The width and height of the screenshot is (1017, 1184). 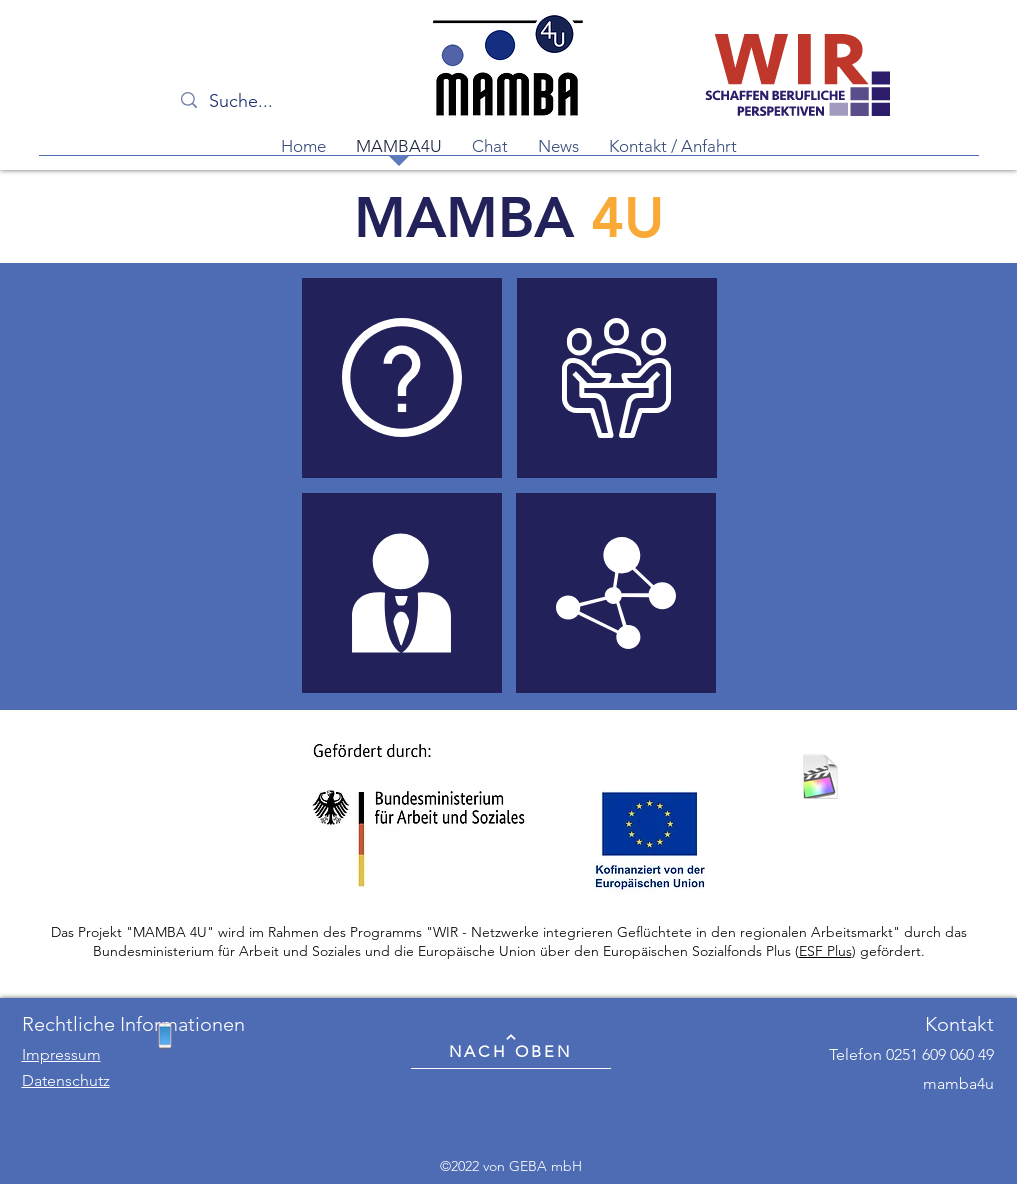 I want to click on iPod touch device connected to this computer, so click(x=165, y=1036).